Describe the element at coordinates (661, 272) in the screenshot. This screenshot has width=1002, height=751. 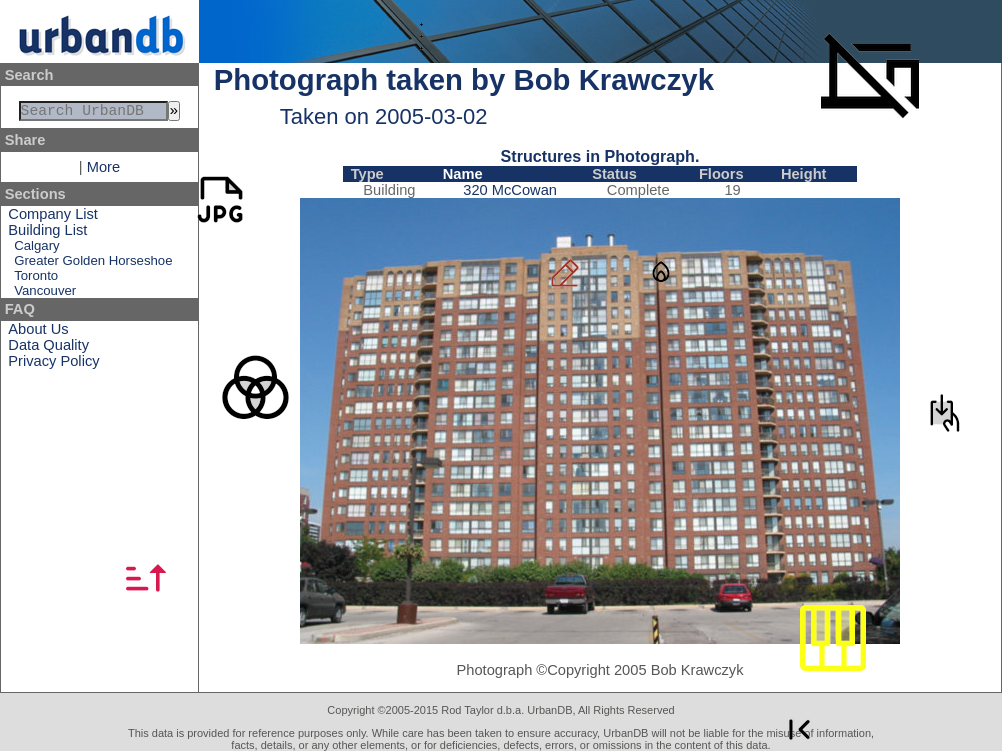
I see `view trending or hot content` at that location.